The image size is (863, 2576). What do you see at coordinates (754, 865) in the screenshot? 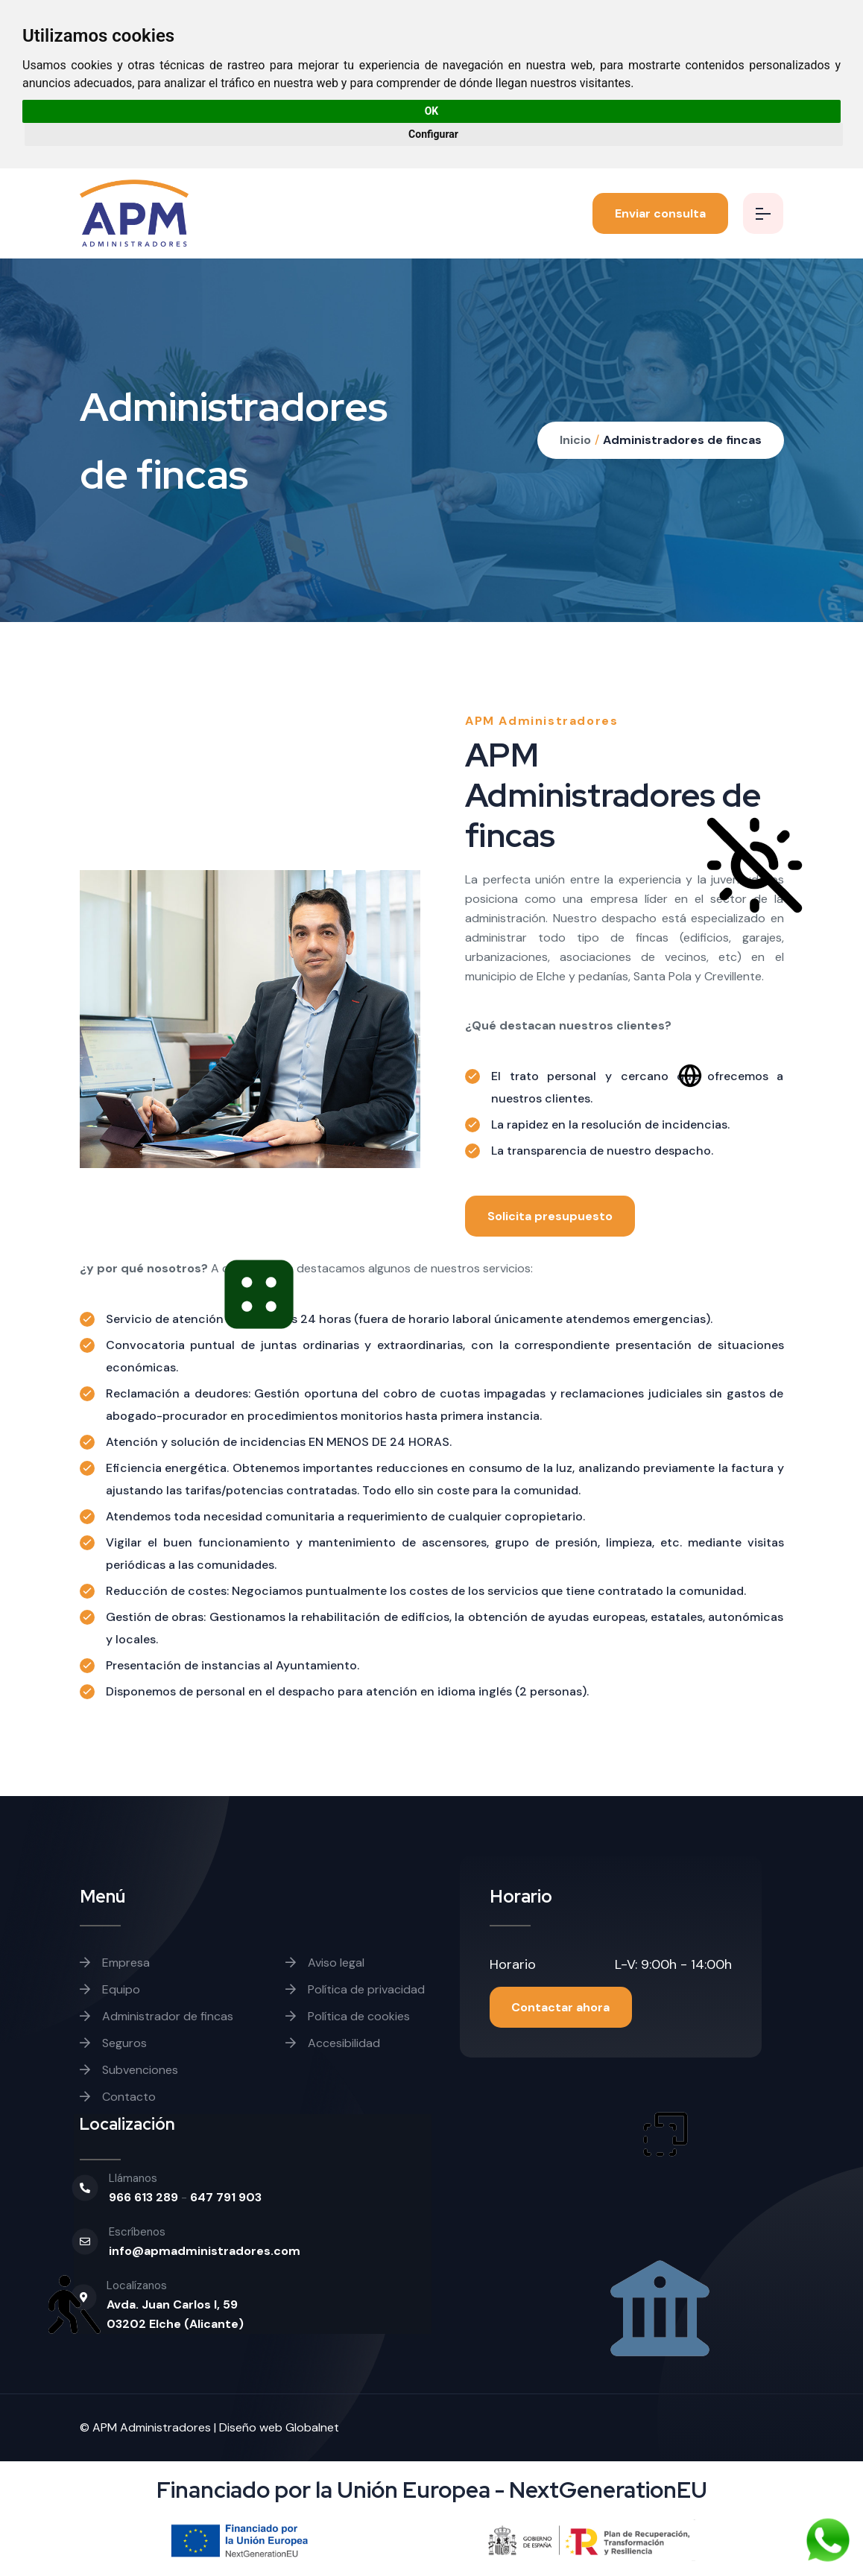
I see `disable light mode or brightness` at bounding box center [754, 865].